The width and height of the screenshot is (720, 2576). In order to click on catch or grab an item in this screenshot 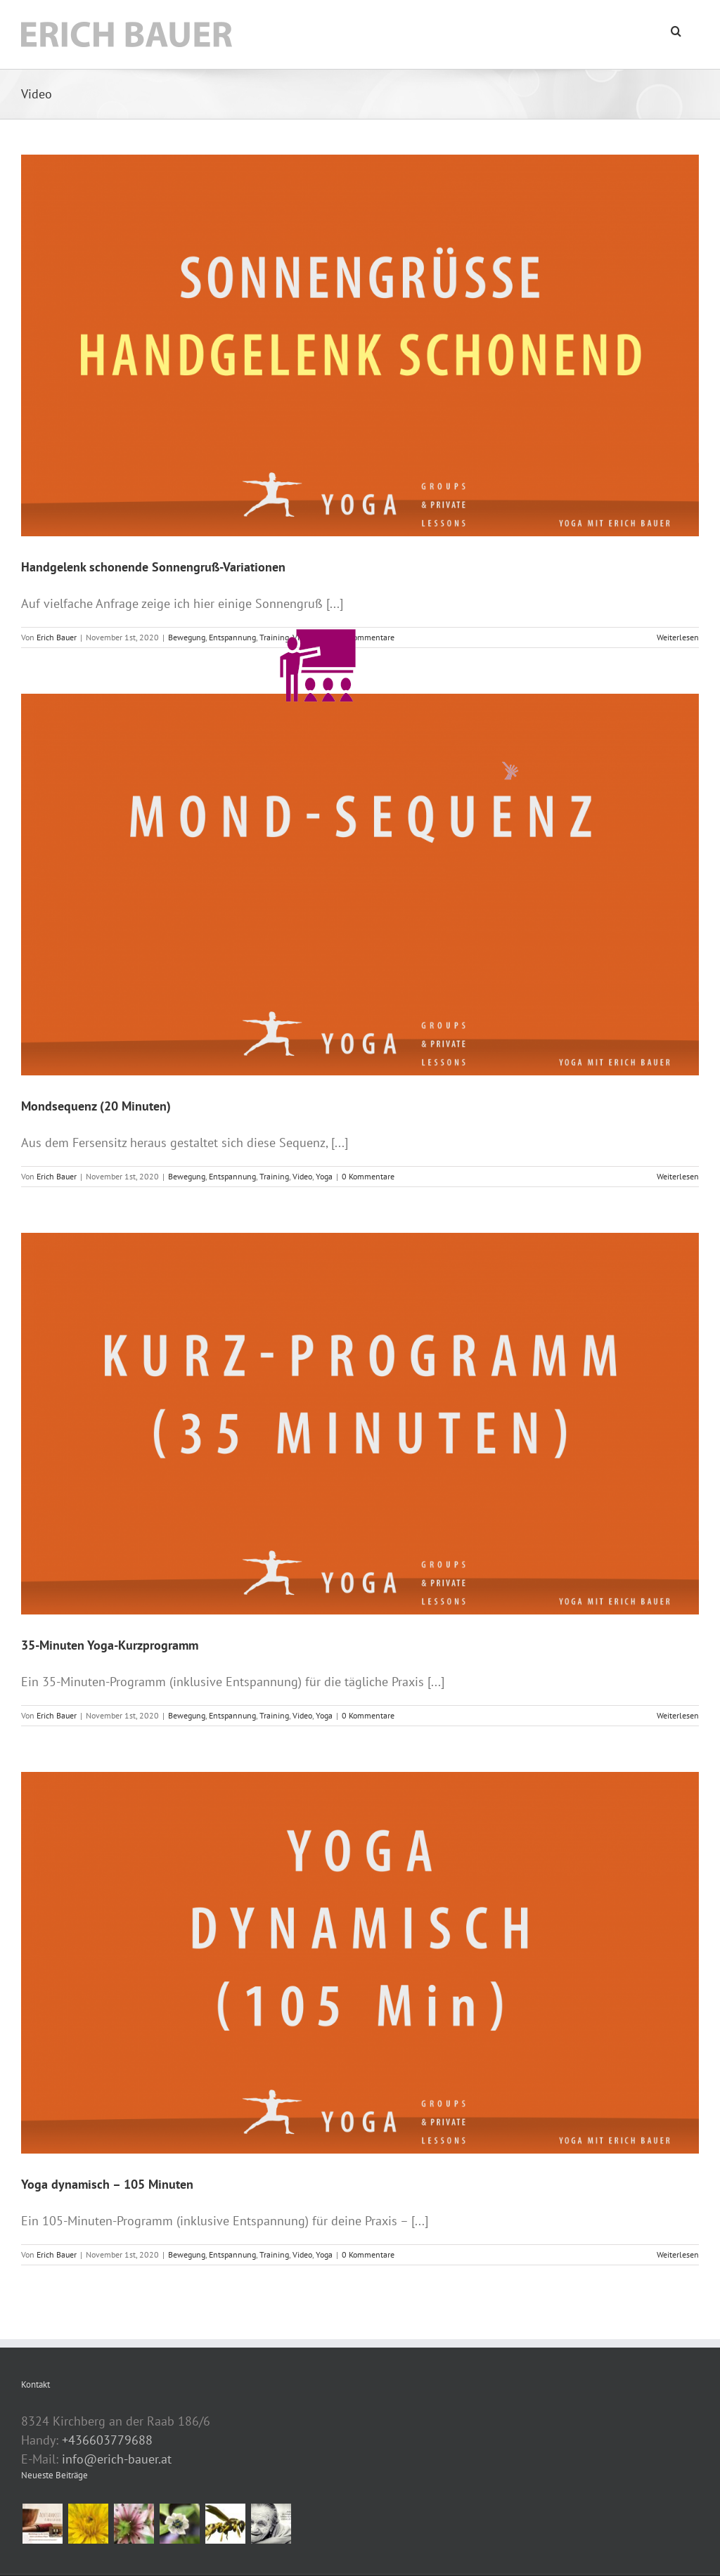, I will do `click(510, 770)`.